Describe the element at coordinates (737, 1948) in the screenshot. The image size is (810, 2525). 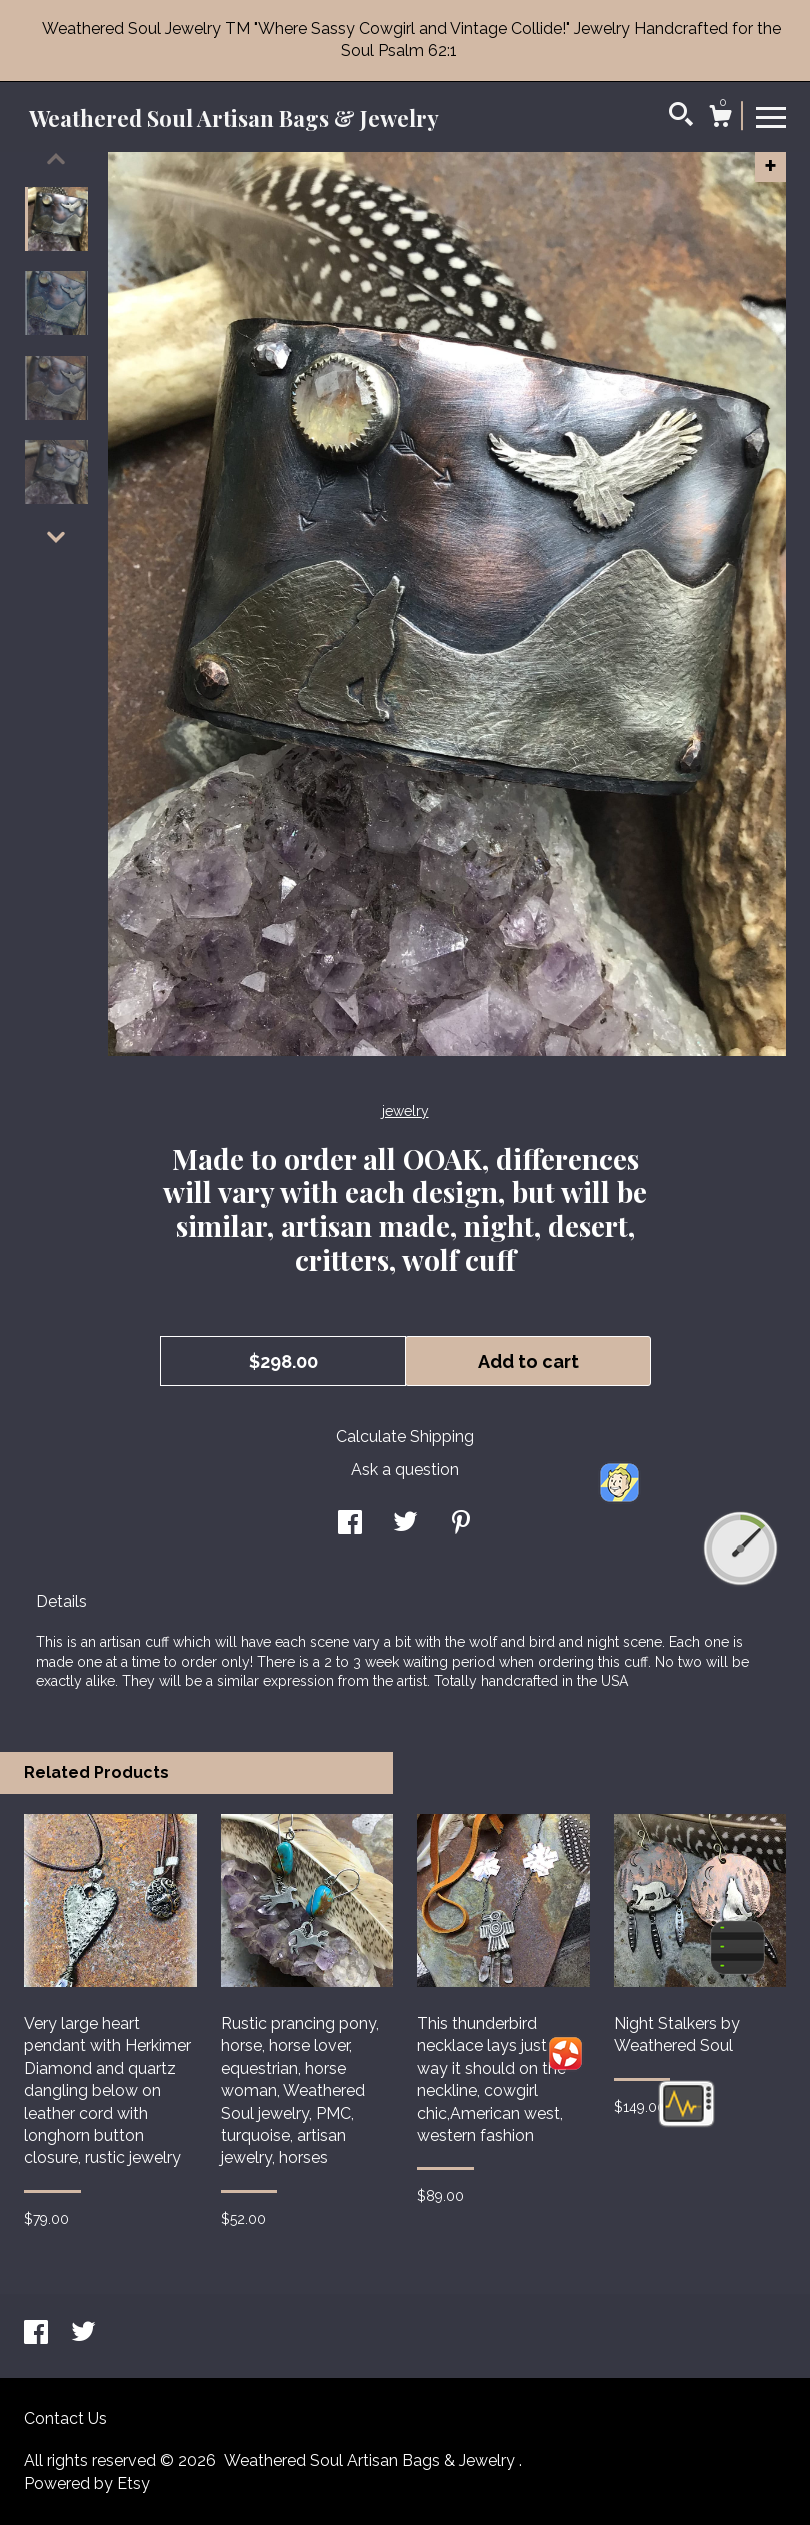
I see `access network server preferences` at that location.